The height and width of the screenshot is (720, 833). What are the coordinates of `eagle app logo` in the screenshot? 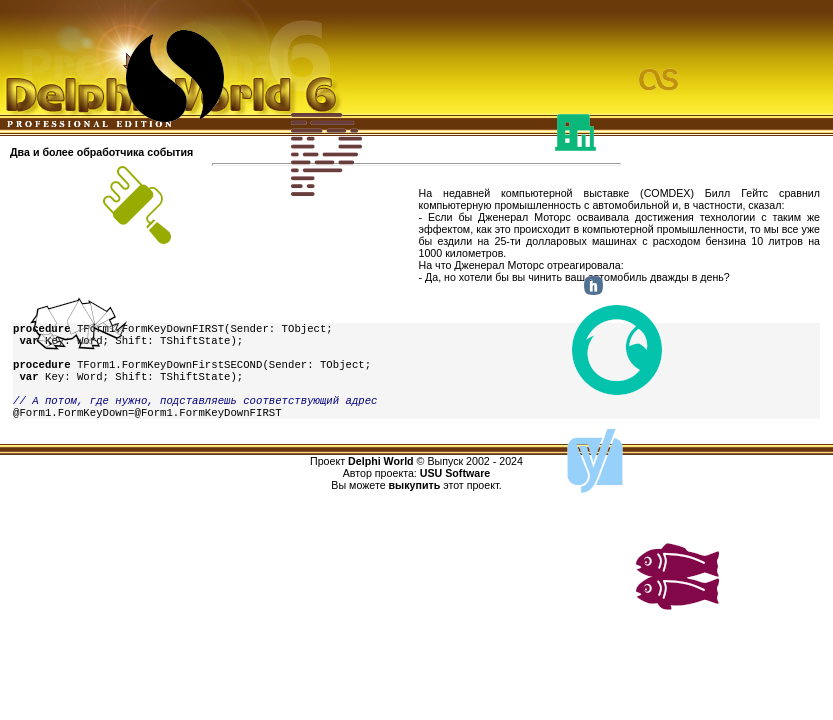 It's located at (617, 350).